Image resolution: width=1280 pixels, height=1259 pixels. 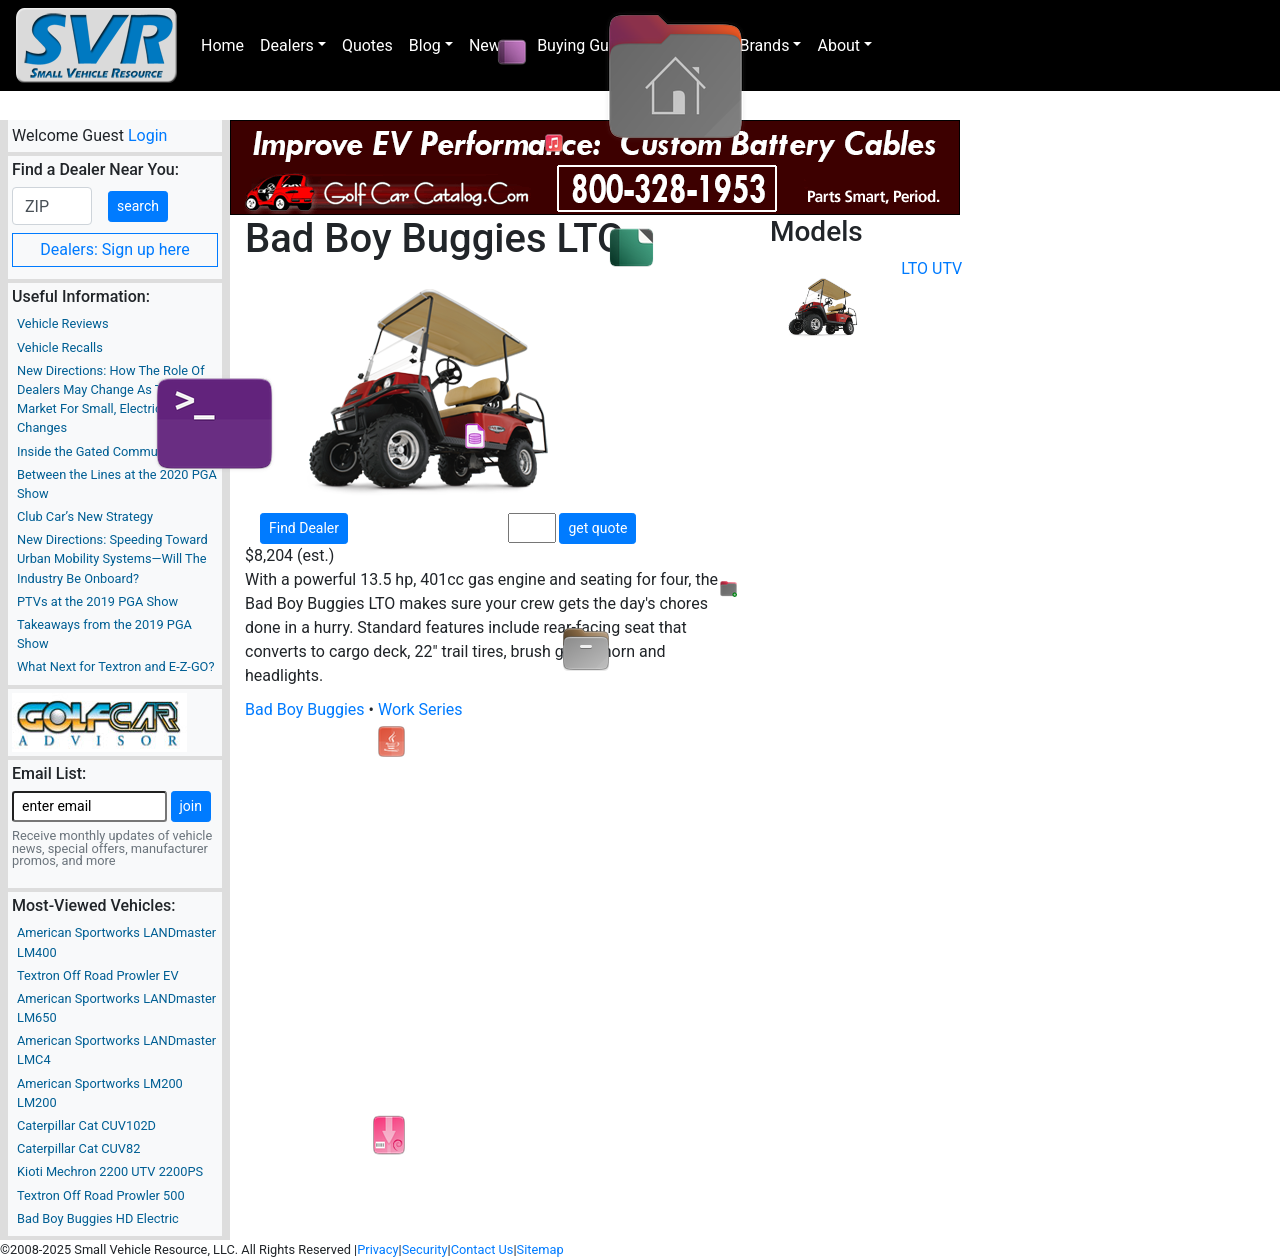 What do you see at coordinates (728, 588) in the screenshot?
I see `create a new folder` at bounding box center [728, 588].